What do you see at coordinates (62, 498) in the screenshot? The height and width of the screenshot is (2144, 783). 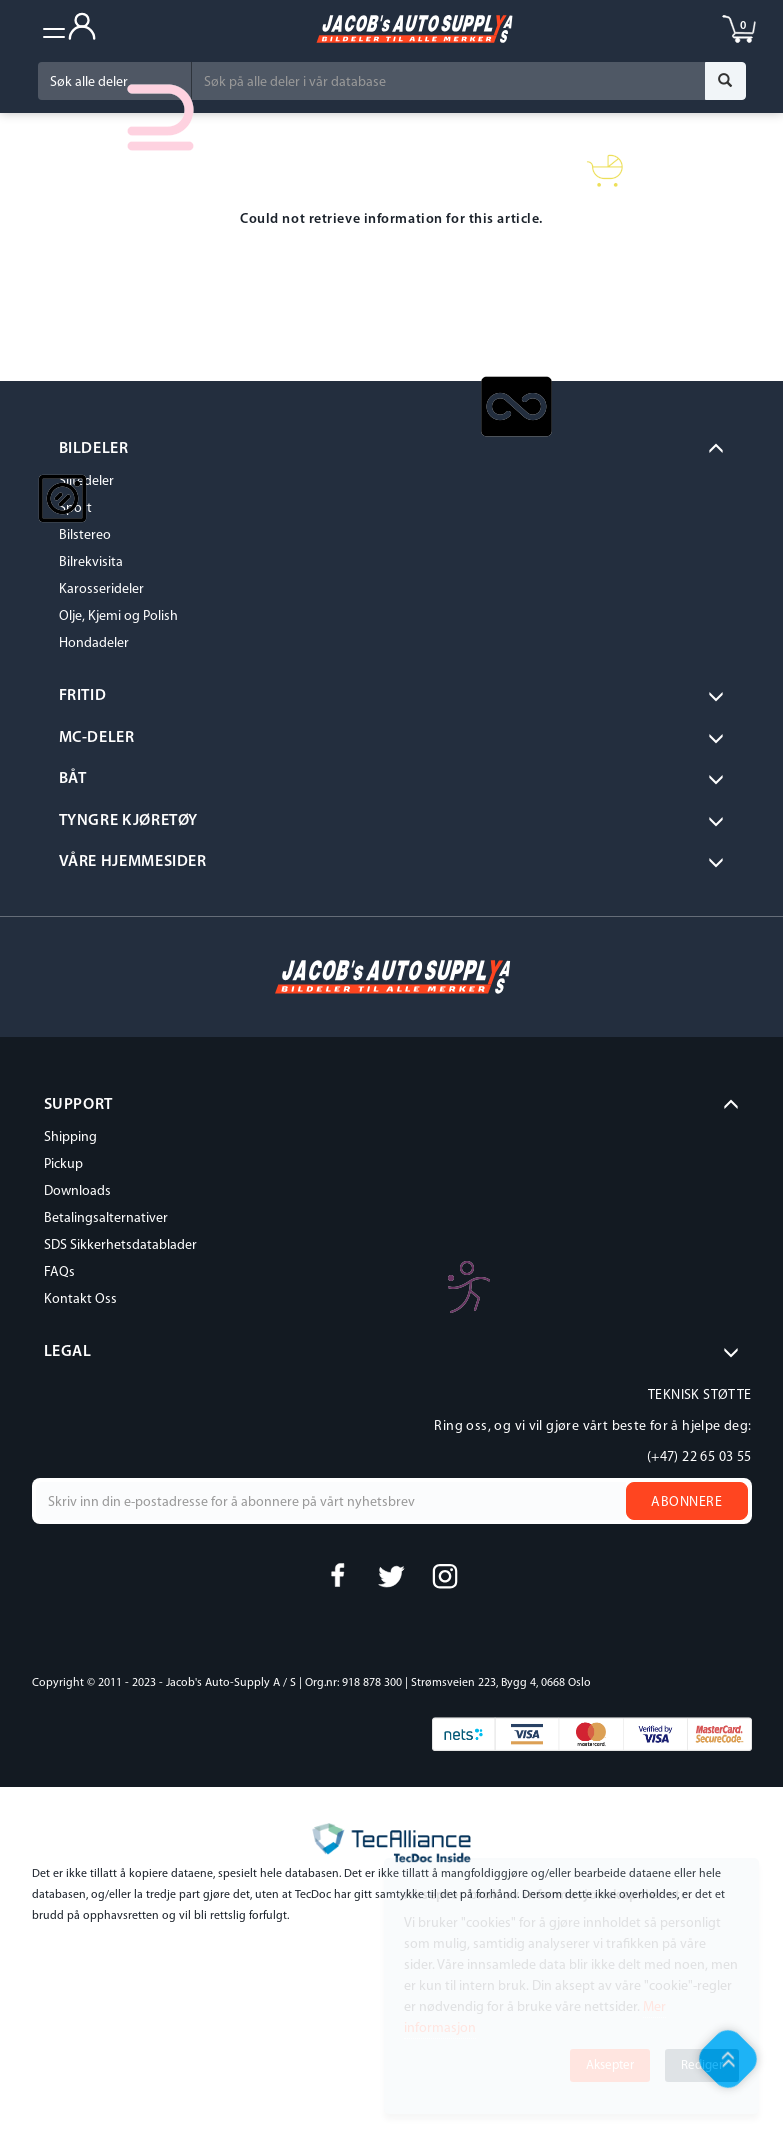 I see `access laundry or washing machine controls` at bounding box center [62, 498].